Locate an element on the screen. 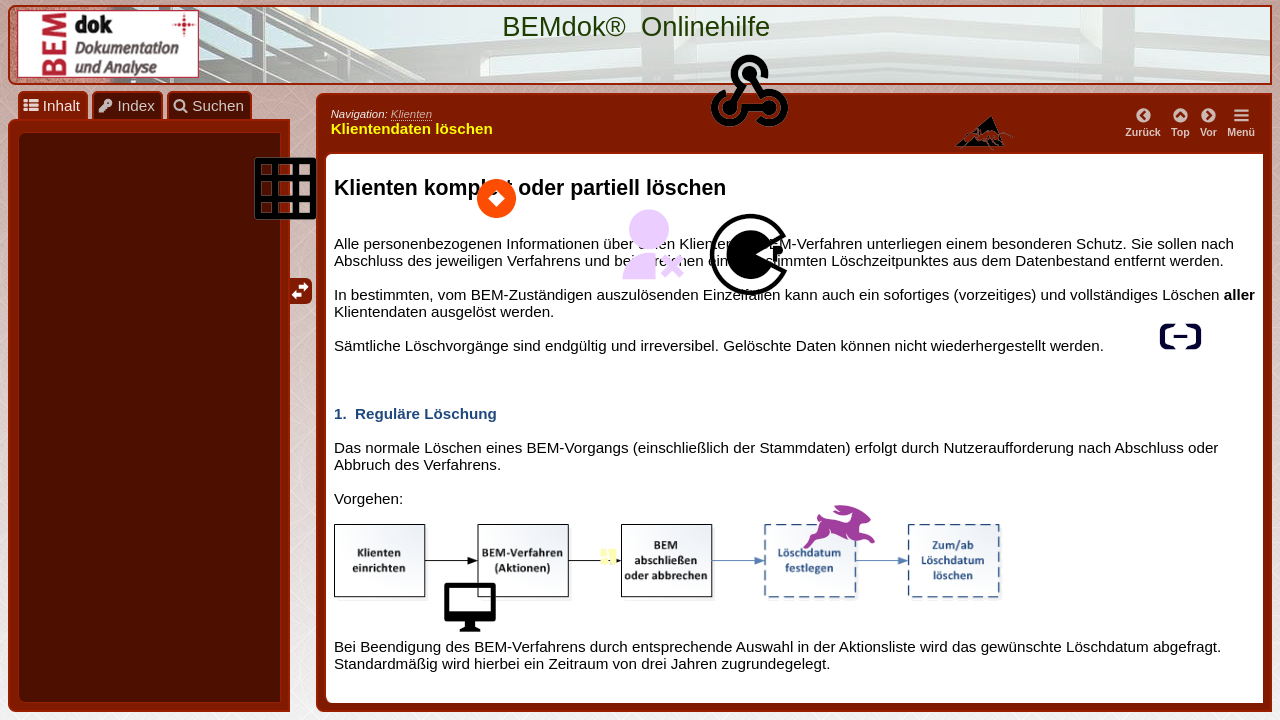 The height and width of the screenshot is (720, 1280). unfollow a user is located at coordinates (649, 246).